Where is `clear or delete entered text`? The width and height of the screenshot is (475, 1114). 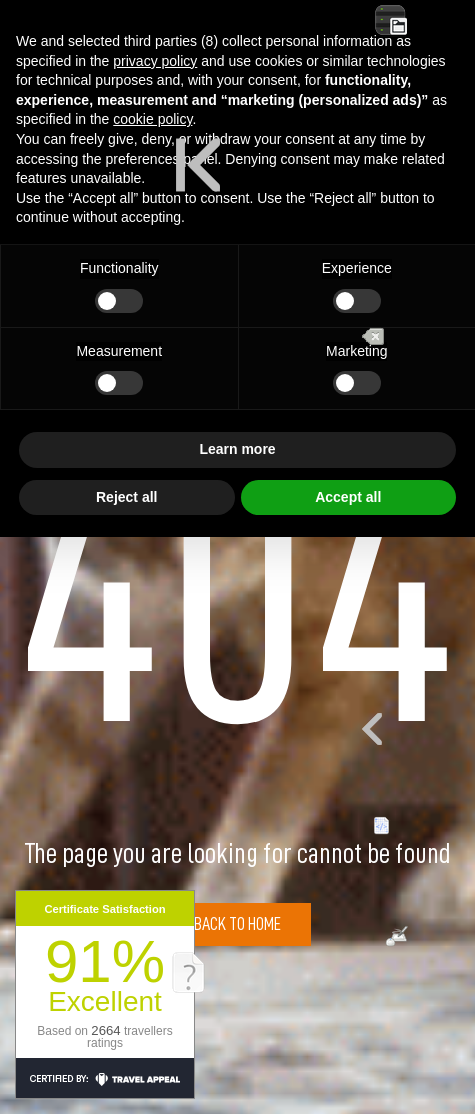
clear or delete entered text is located at coordinates (372, 336).